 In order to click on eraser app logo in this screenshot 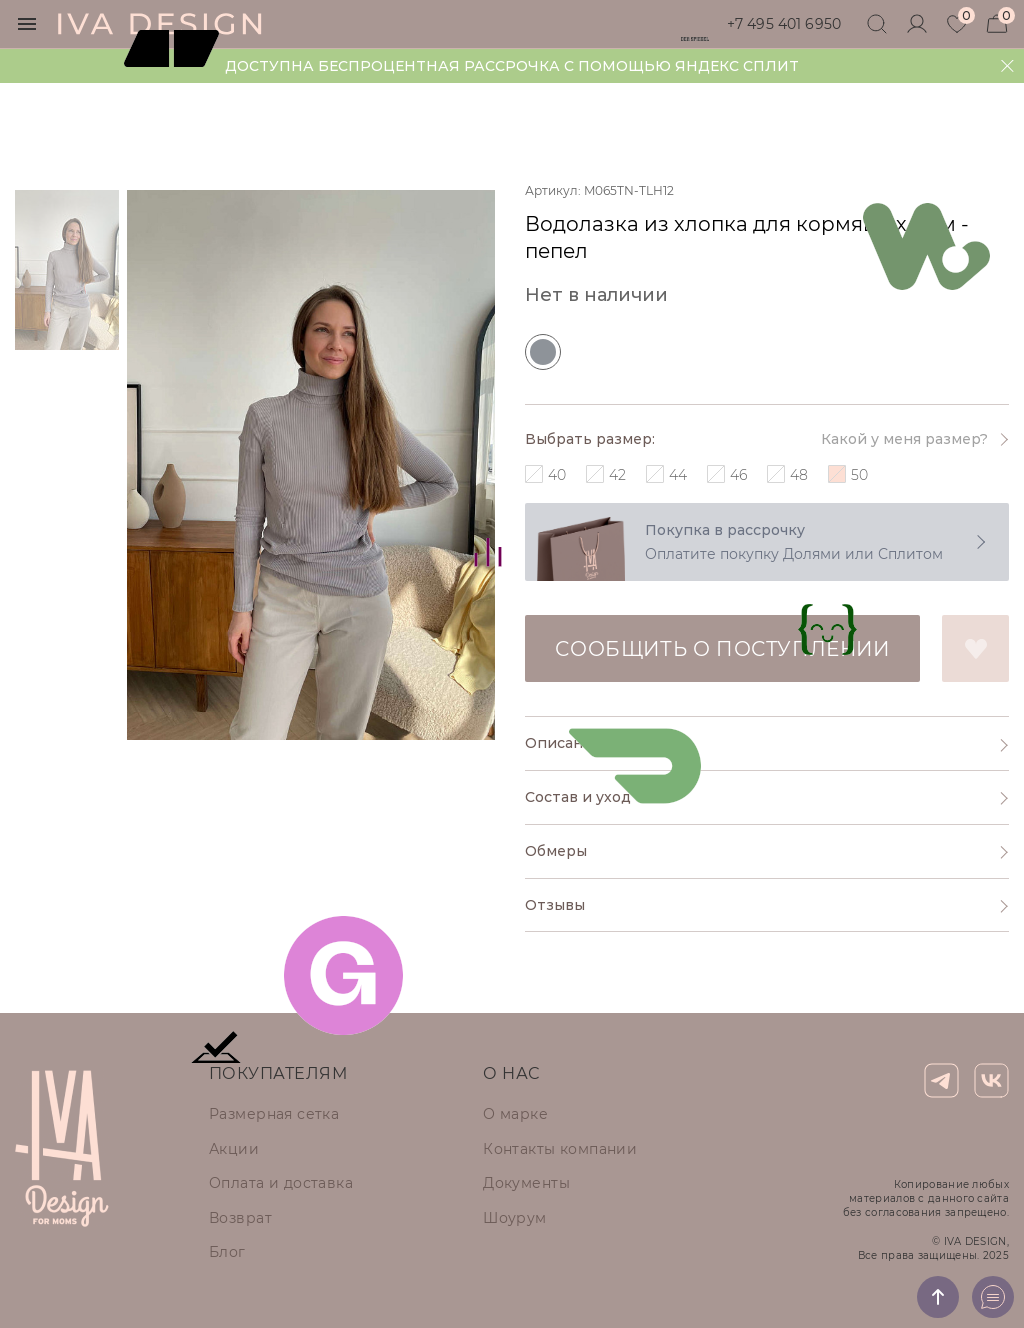, I will do `click(171, 48)`.